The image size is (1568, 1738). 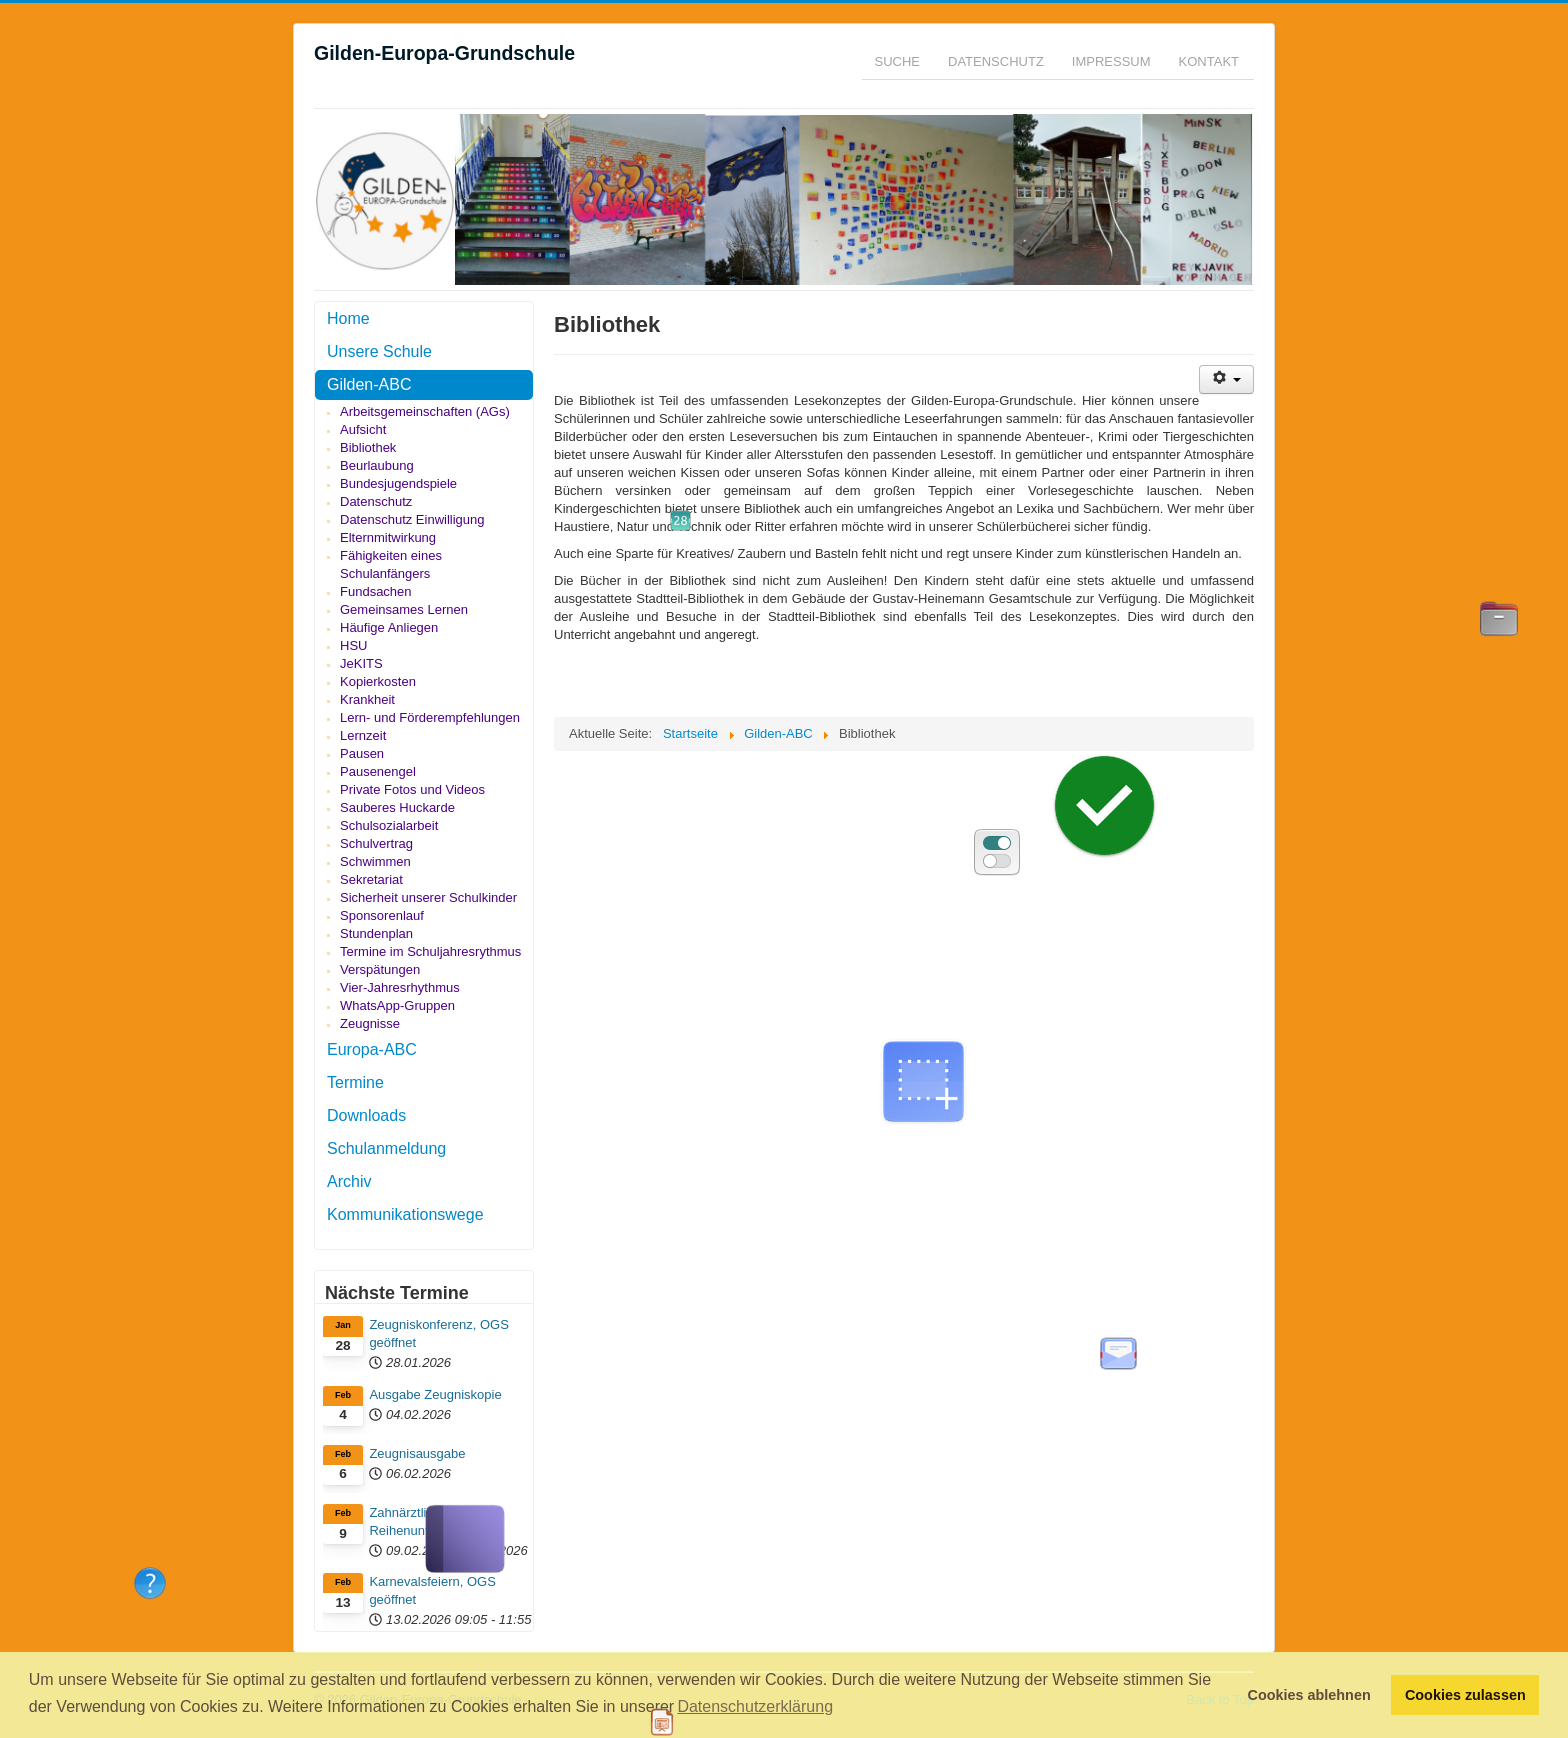 I want to click on open help documentation, so click(x=150, y=1583).